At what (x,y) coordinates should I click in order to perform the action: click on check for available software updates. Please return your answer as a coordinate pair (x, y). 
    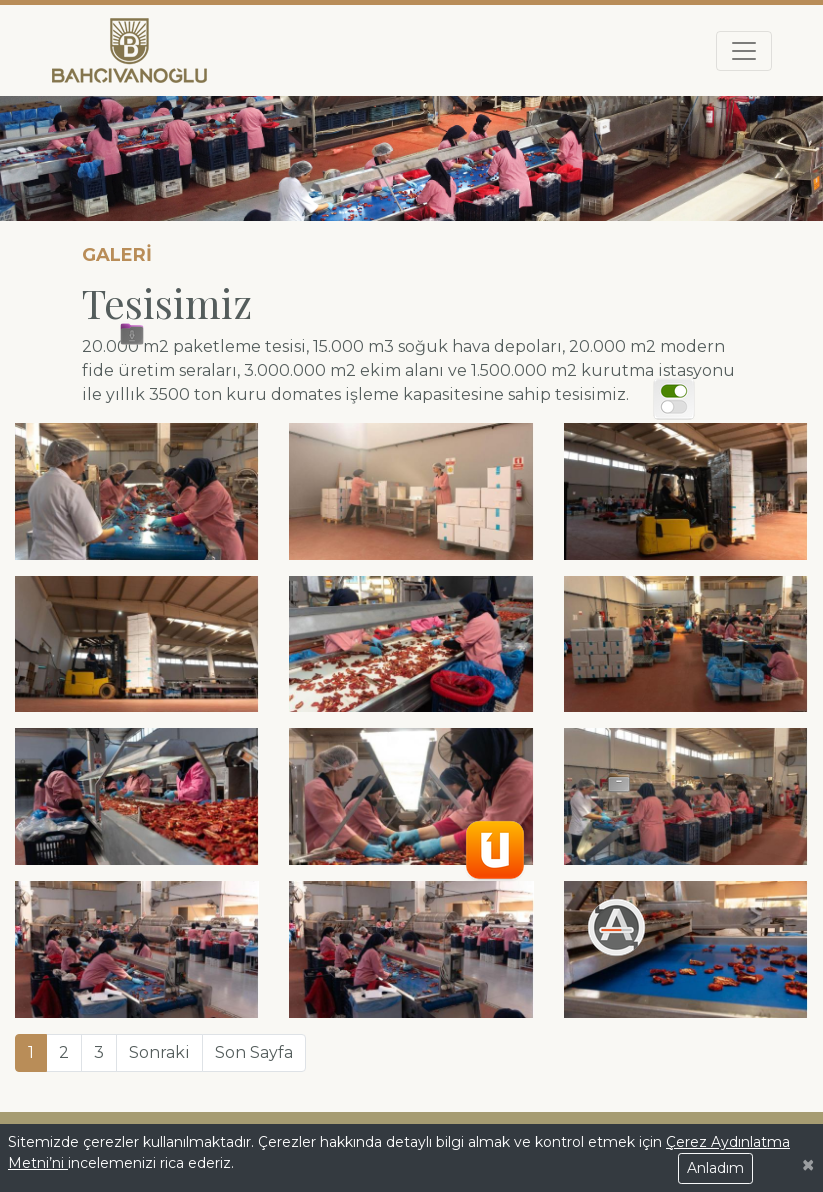
    Looking at the image, I should click on (616, 927).